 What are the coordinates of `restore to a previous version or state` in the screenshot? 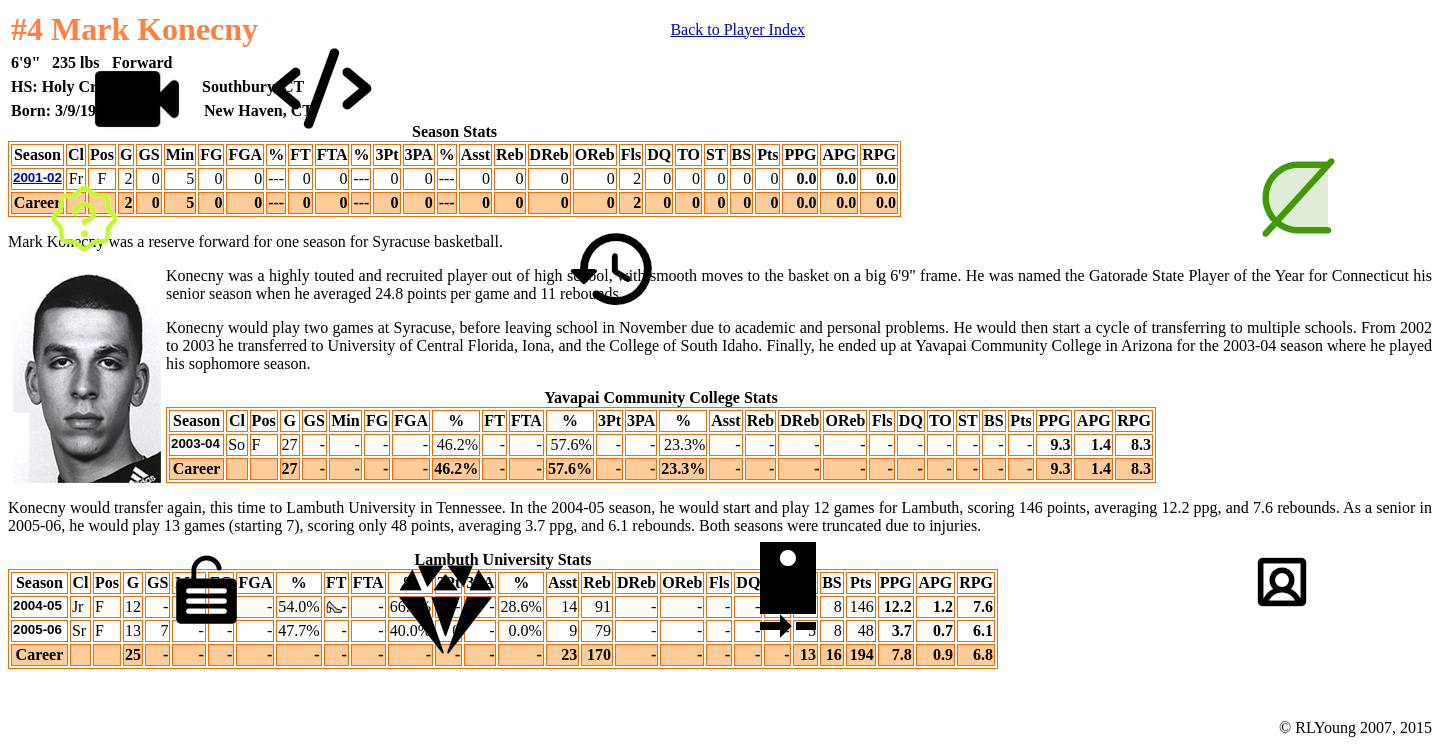 It's located at (612, 269).